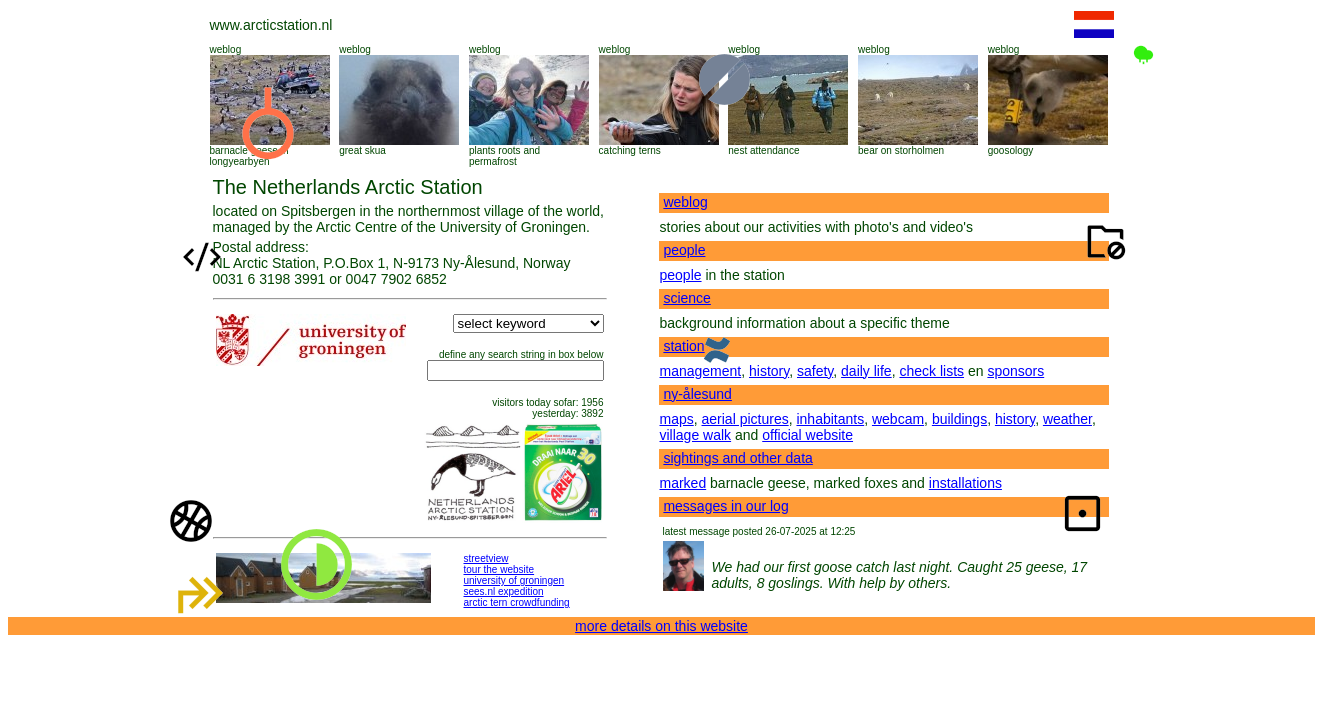 This screenshot has height=720, width=1323. Describe the element at coordinates (724, 79) in the screenshot. I see `indicates a prohibited or blocked action` at that location.